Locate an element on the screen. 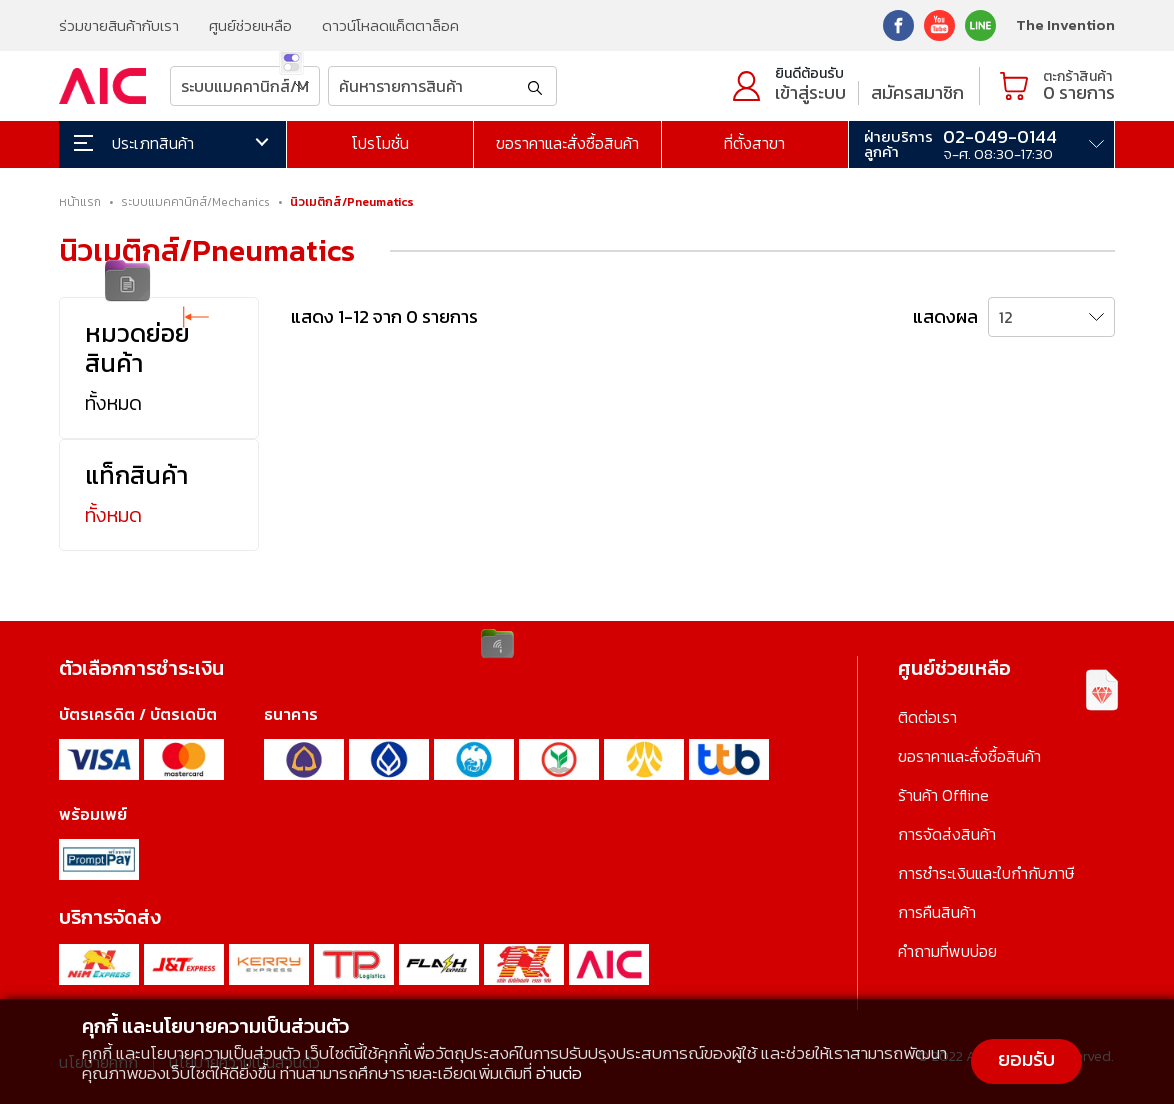  open system settings or preferences is located at coordinates (291, 62).